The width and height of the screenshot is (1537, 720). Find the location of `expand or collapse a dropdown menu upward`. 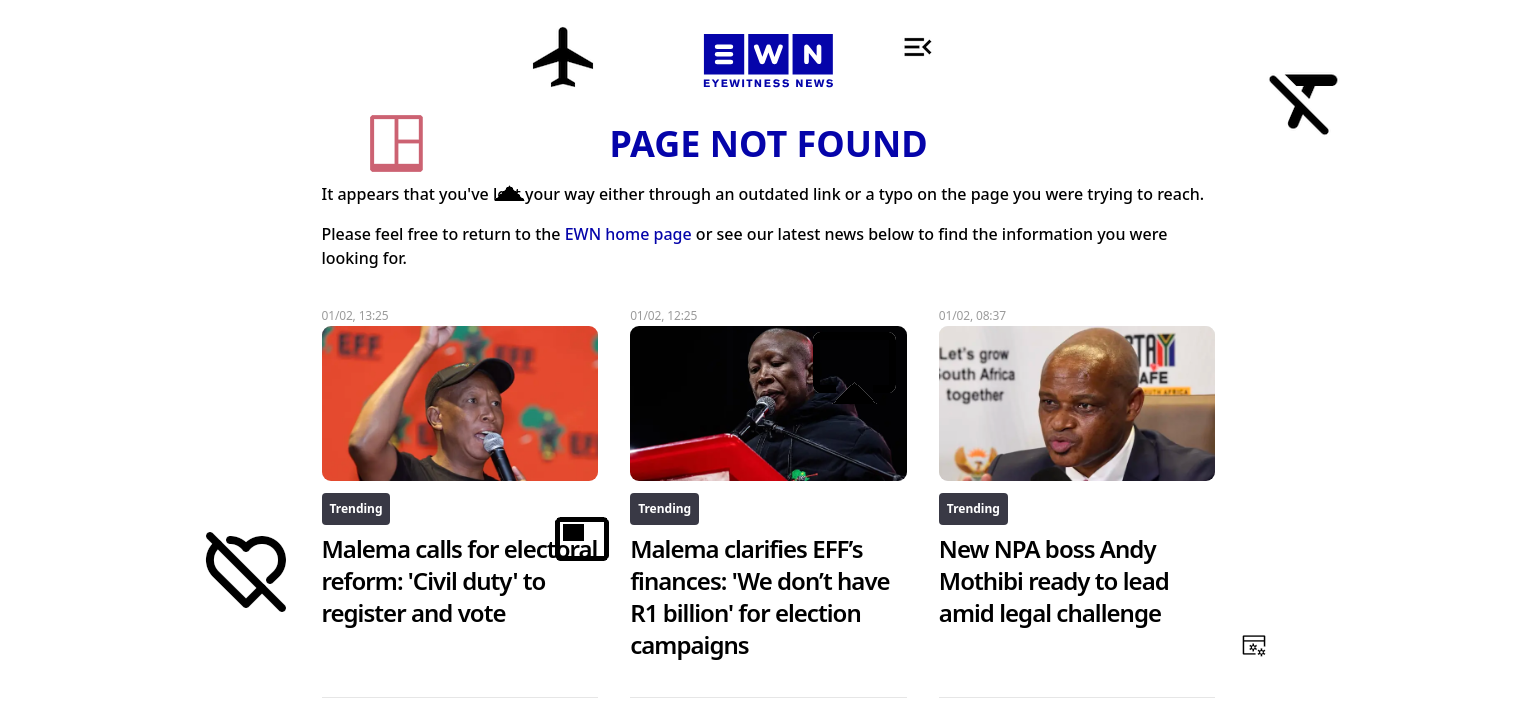

expand or collapse a dropdown menu upward is located at coordinates (509, 194).